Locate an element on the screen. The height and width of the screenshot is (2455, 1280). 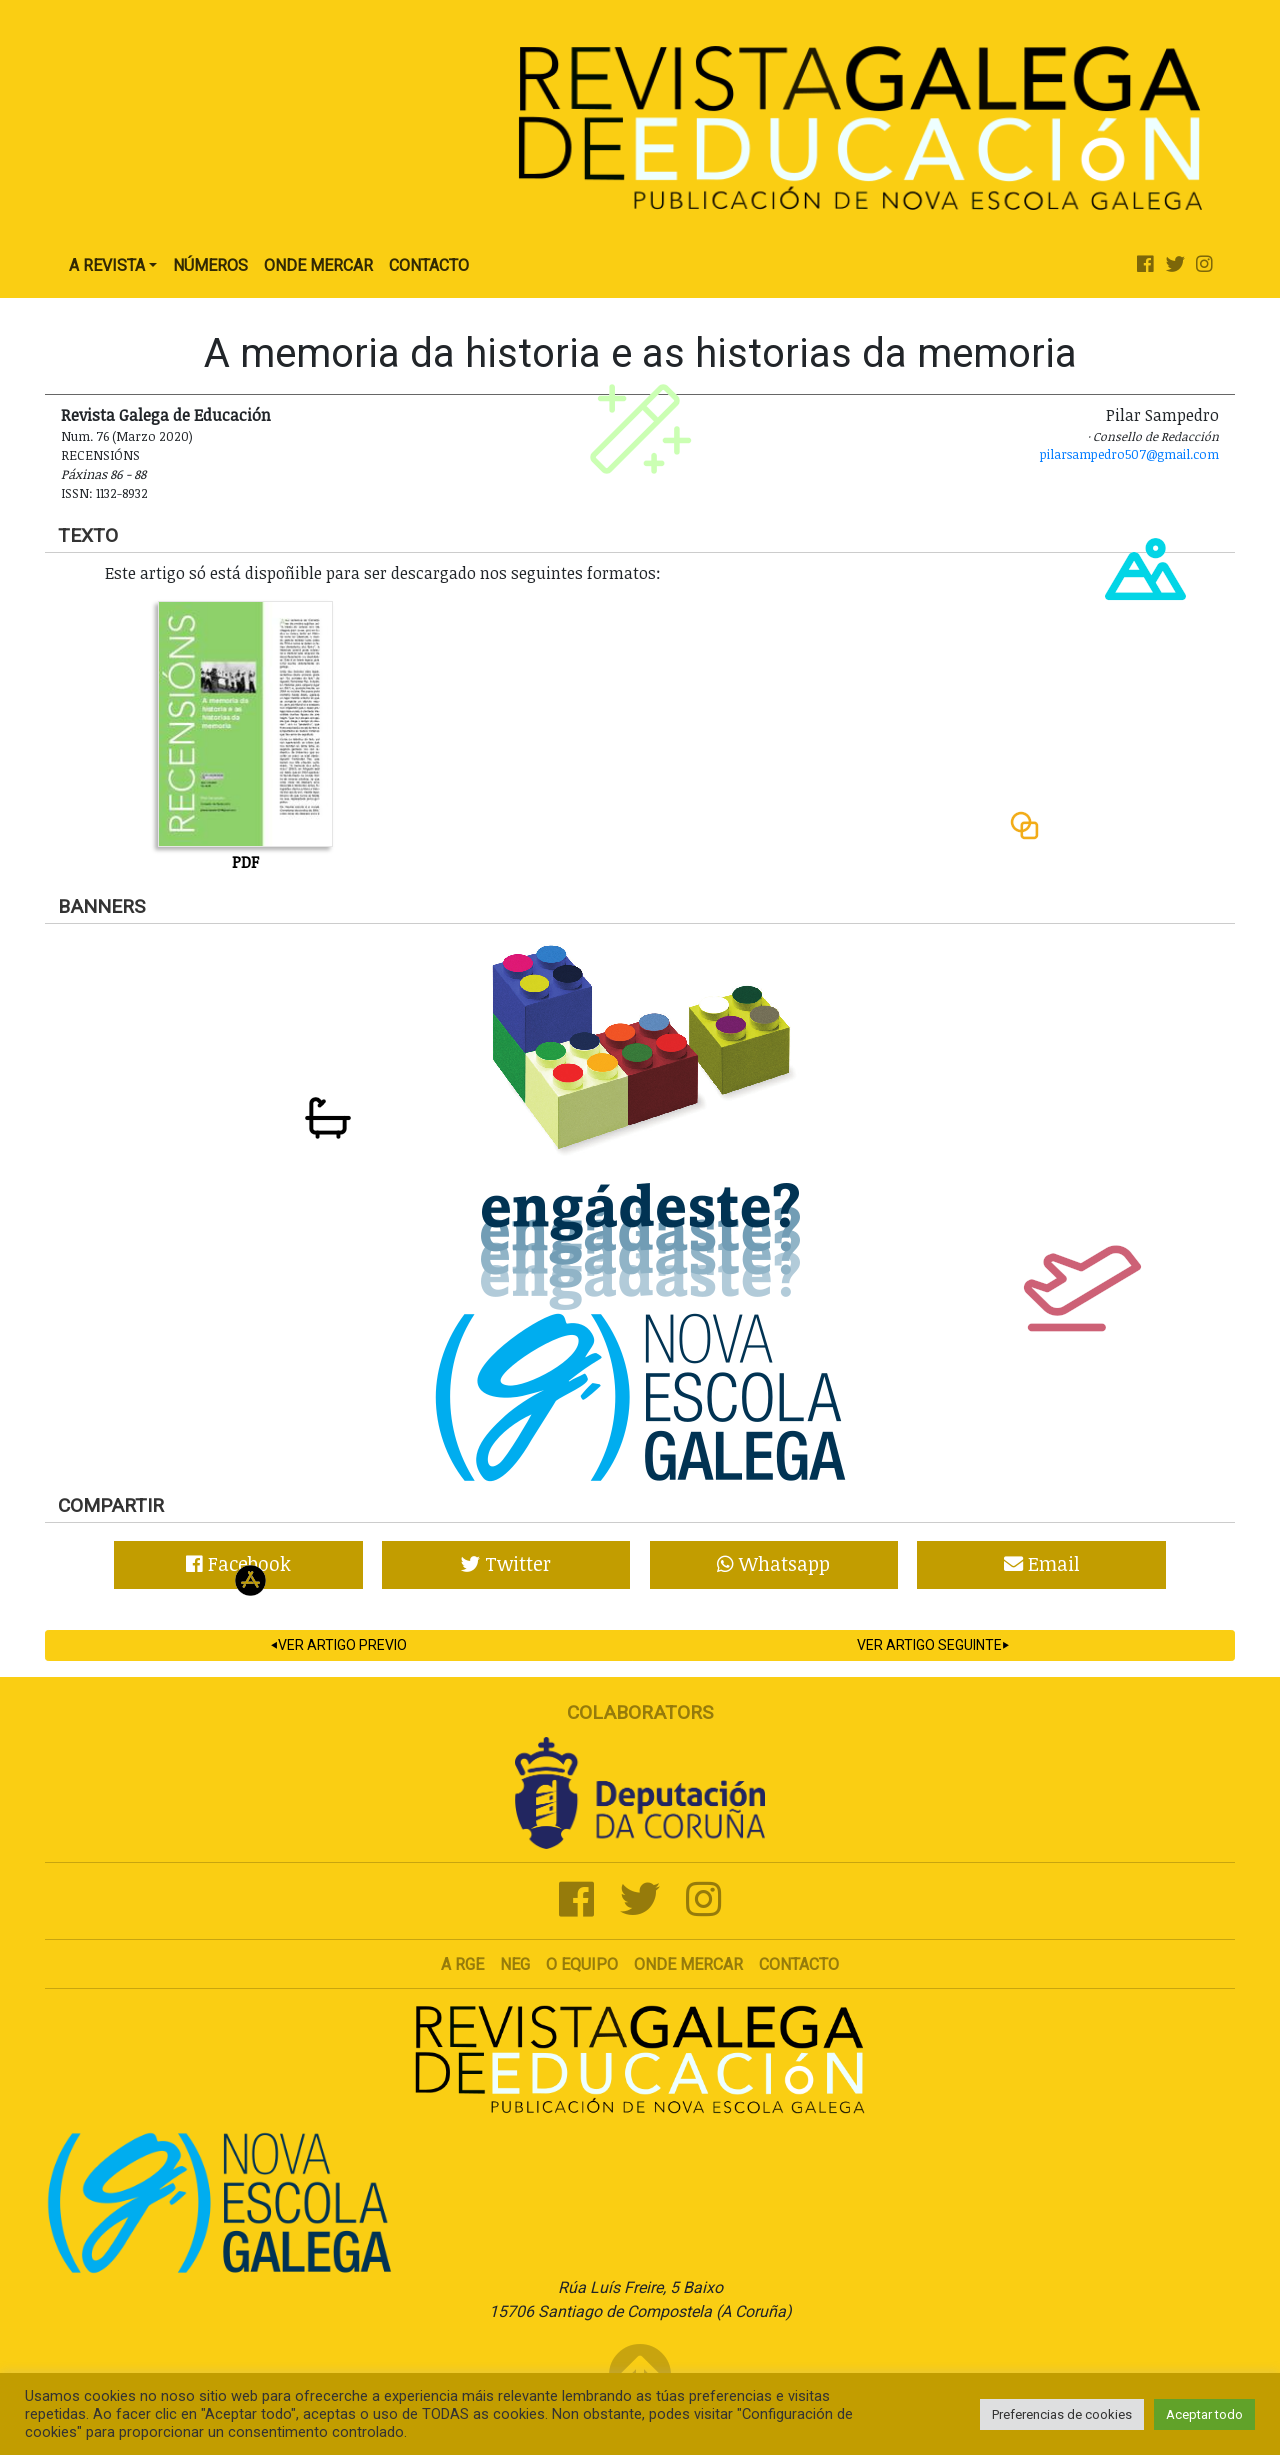
view landscape or nature photos is located at coordinates (1145, 573).